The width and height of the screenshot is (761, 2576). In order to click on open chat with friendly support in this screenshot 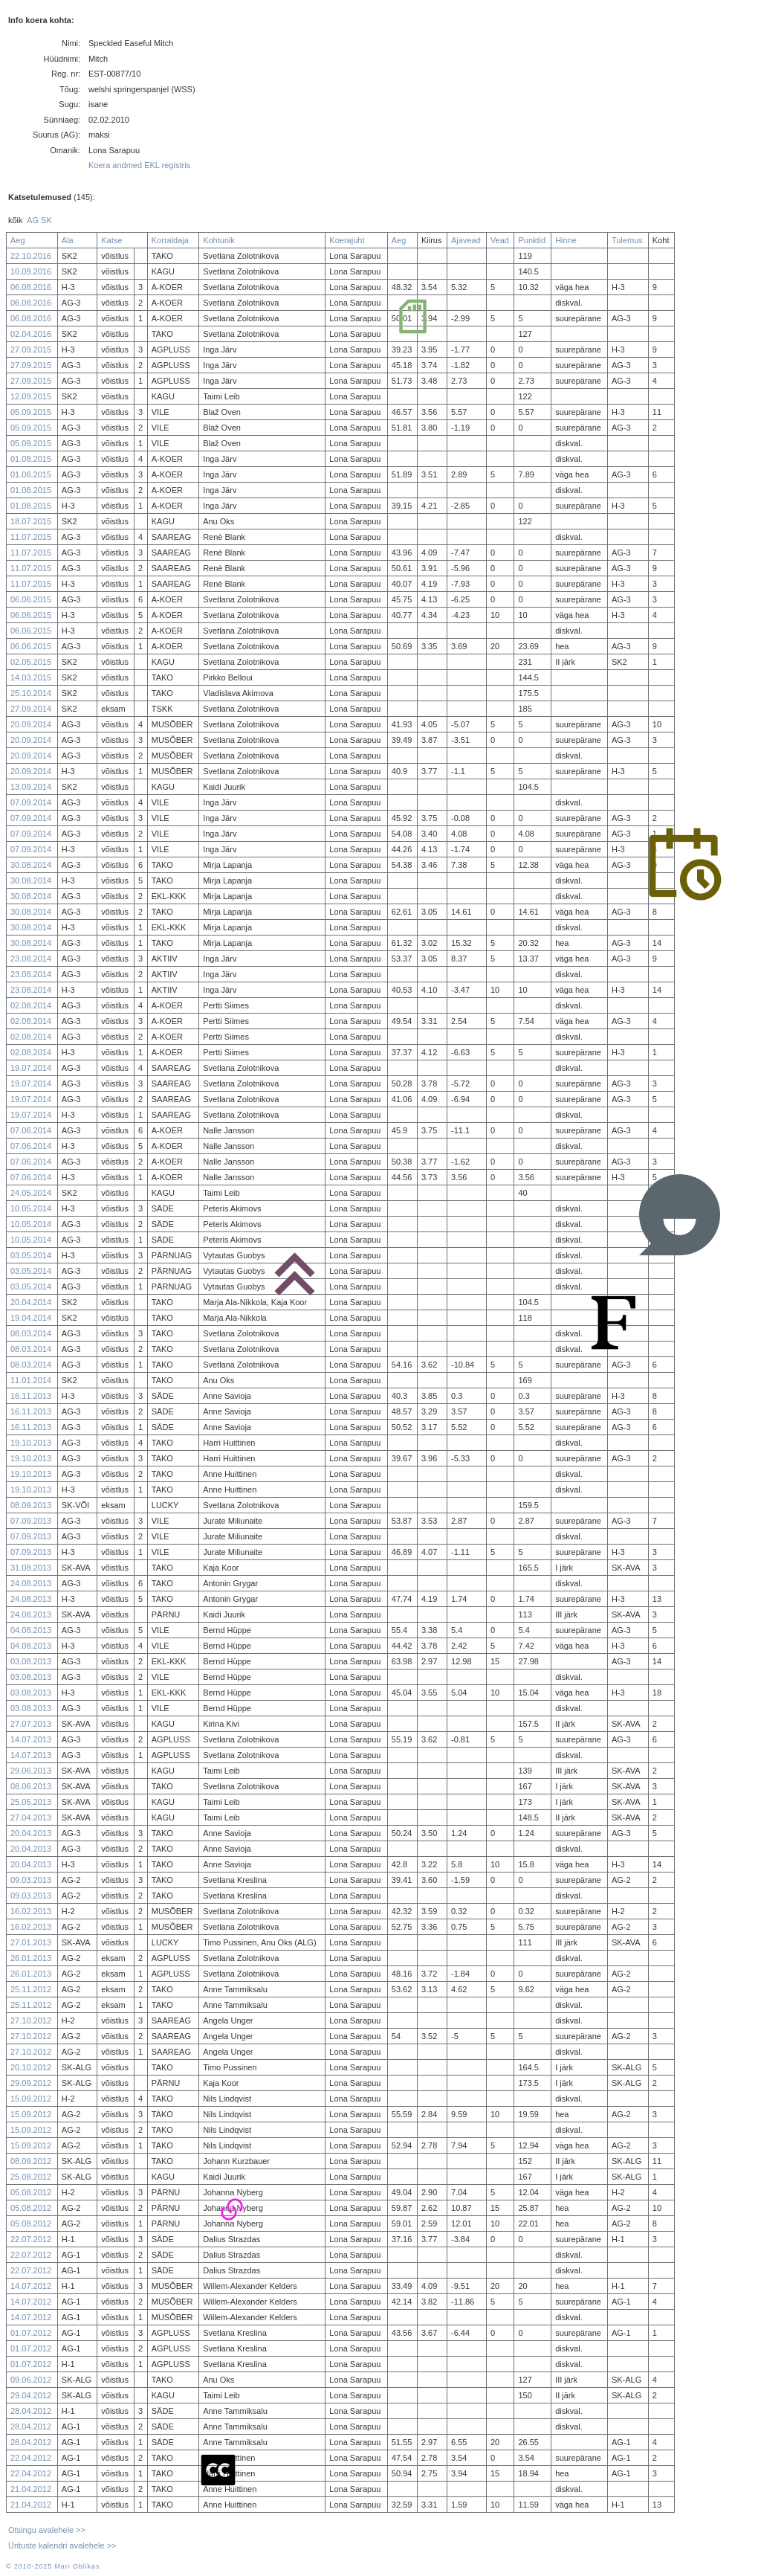, I will do `click(679, 1214)`.